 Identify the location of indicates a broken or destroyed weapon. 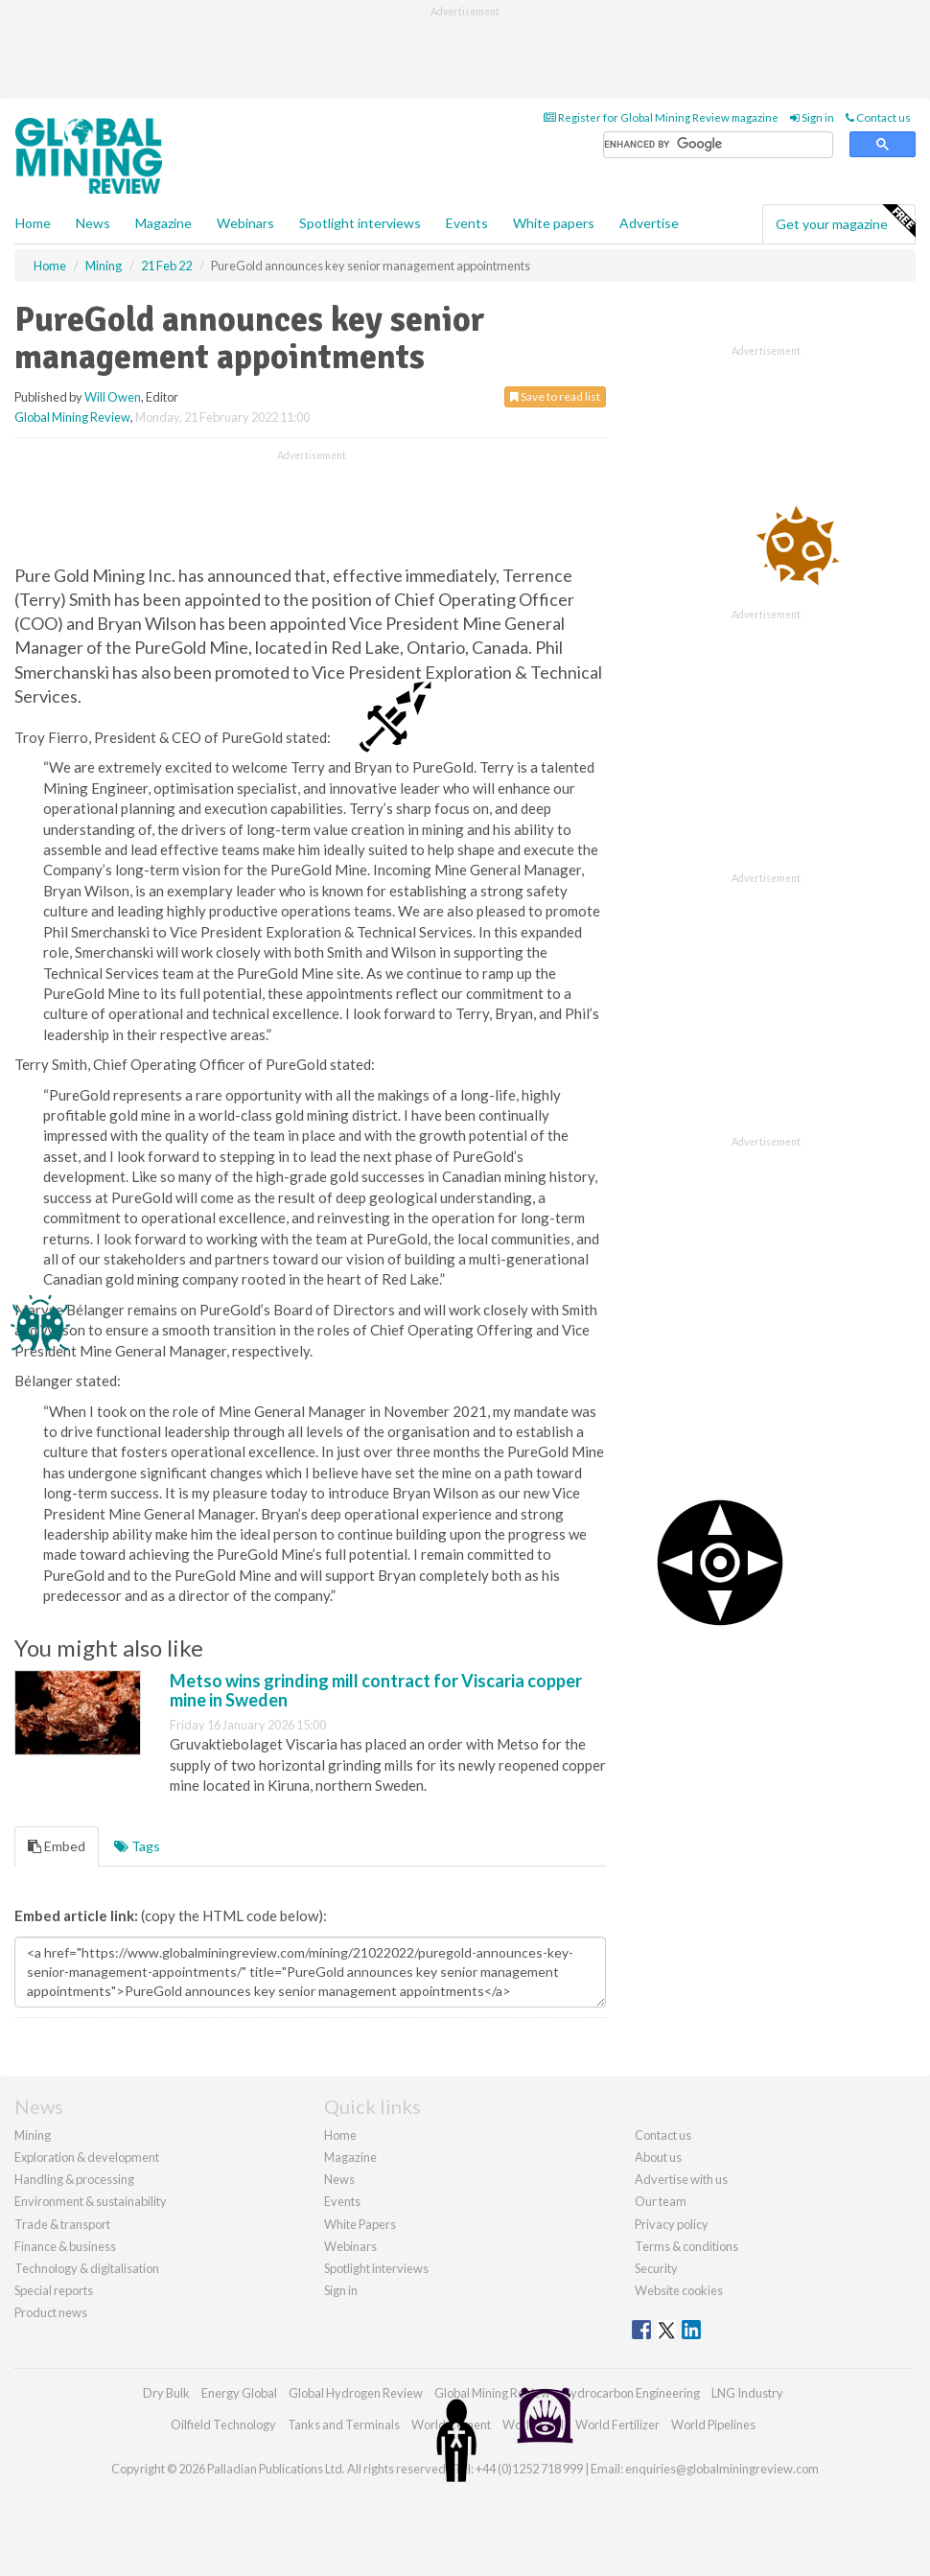
(394, 717).